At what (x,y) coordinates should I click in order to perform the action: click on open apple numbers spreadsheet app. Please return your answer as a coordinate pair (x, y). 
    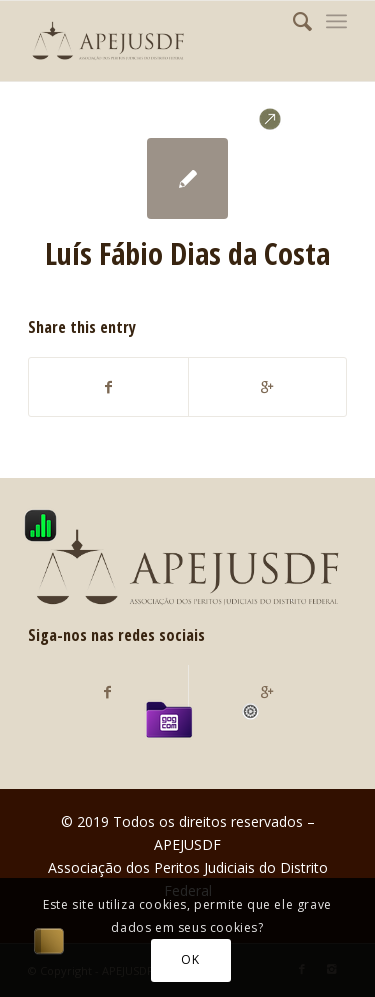
    Looking at the image, I should click on (40, 525).